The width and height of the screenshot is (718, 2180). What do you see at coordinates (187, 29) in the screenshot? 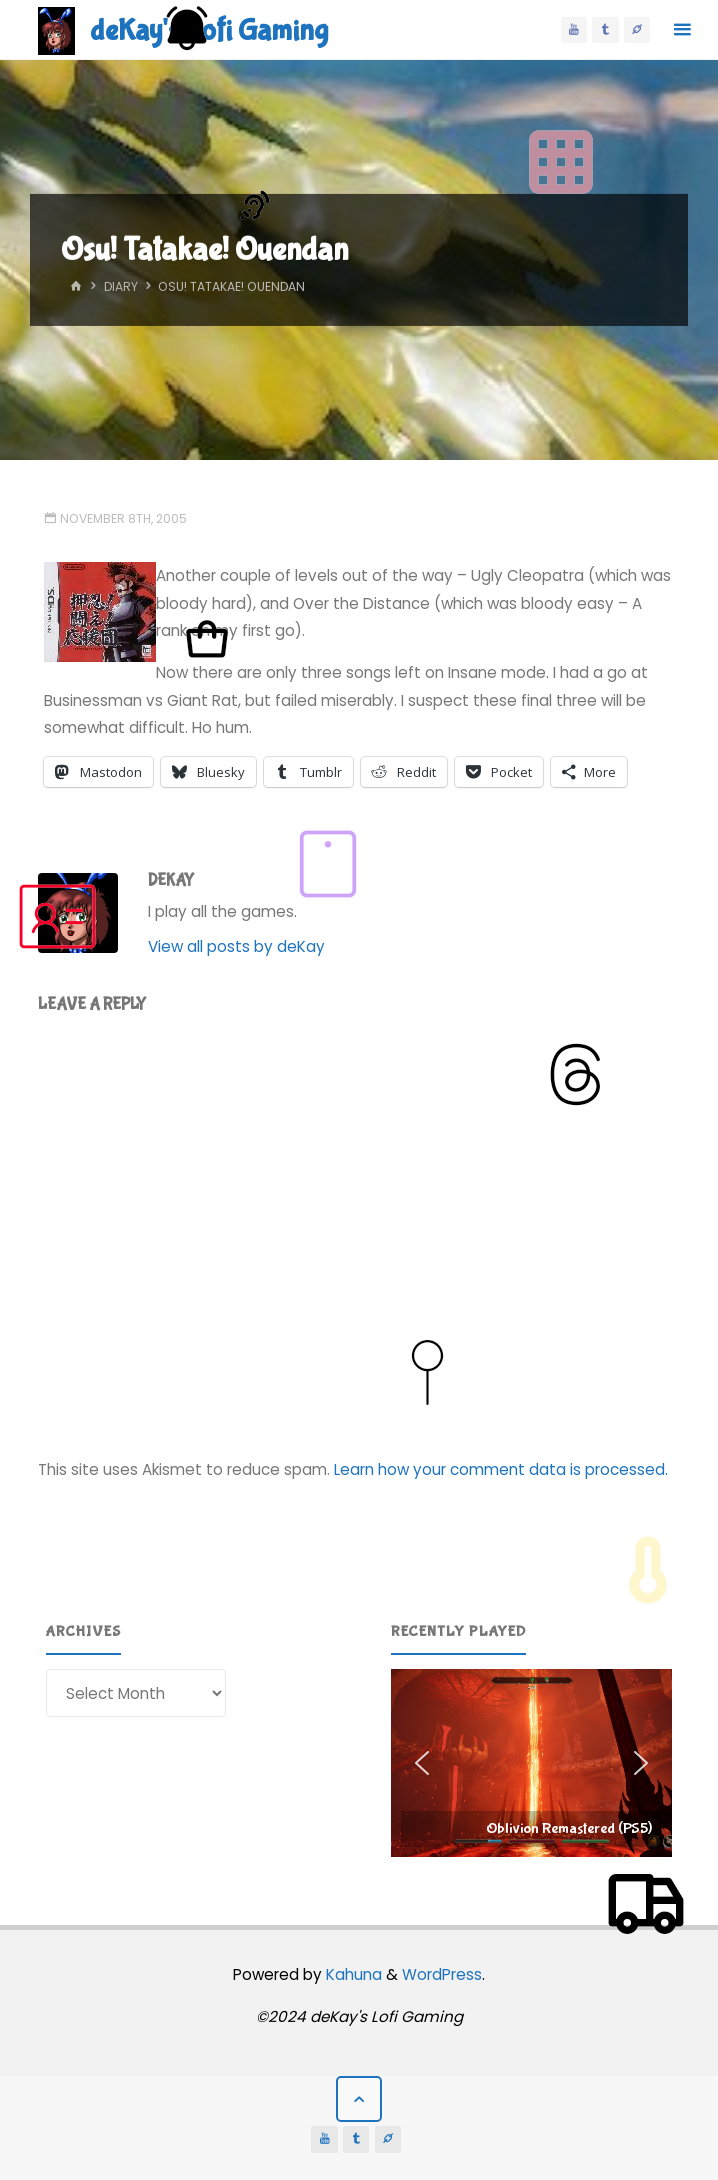
I see `indicates new notifications or alerts` at bounding box center [187, 29].